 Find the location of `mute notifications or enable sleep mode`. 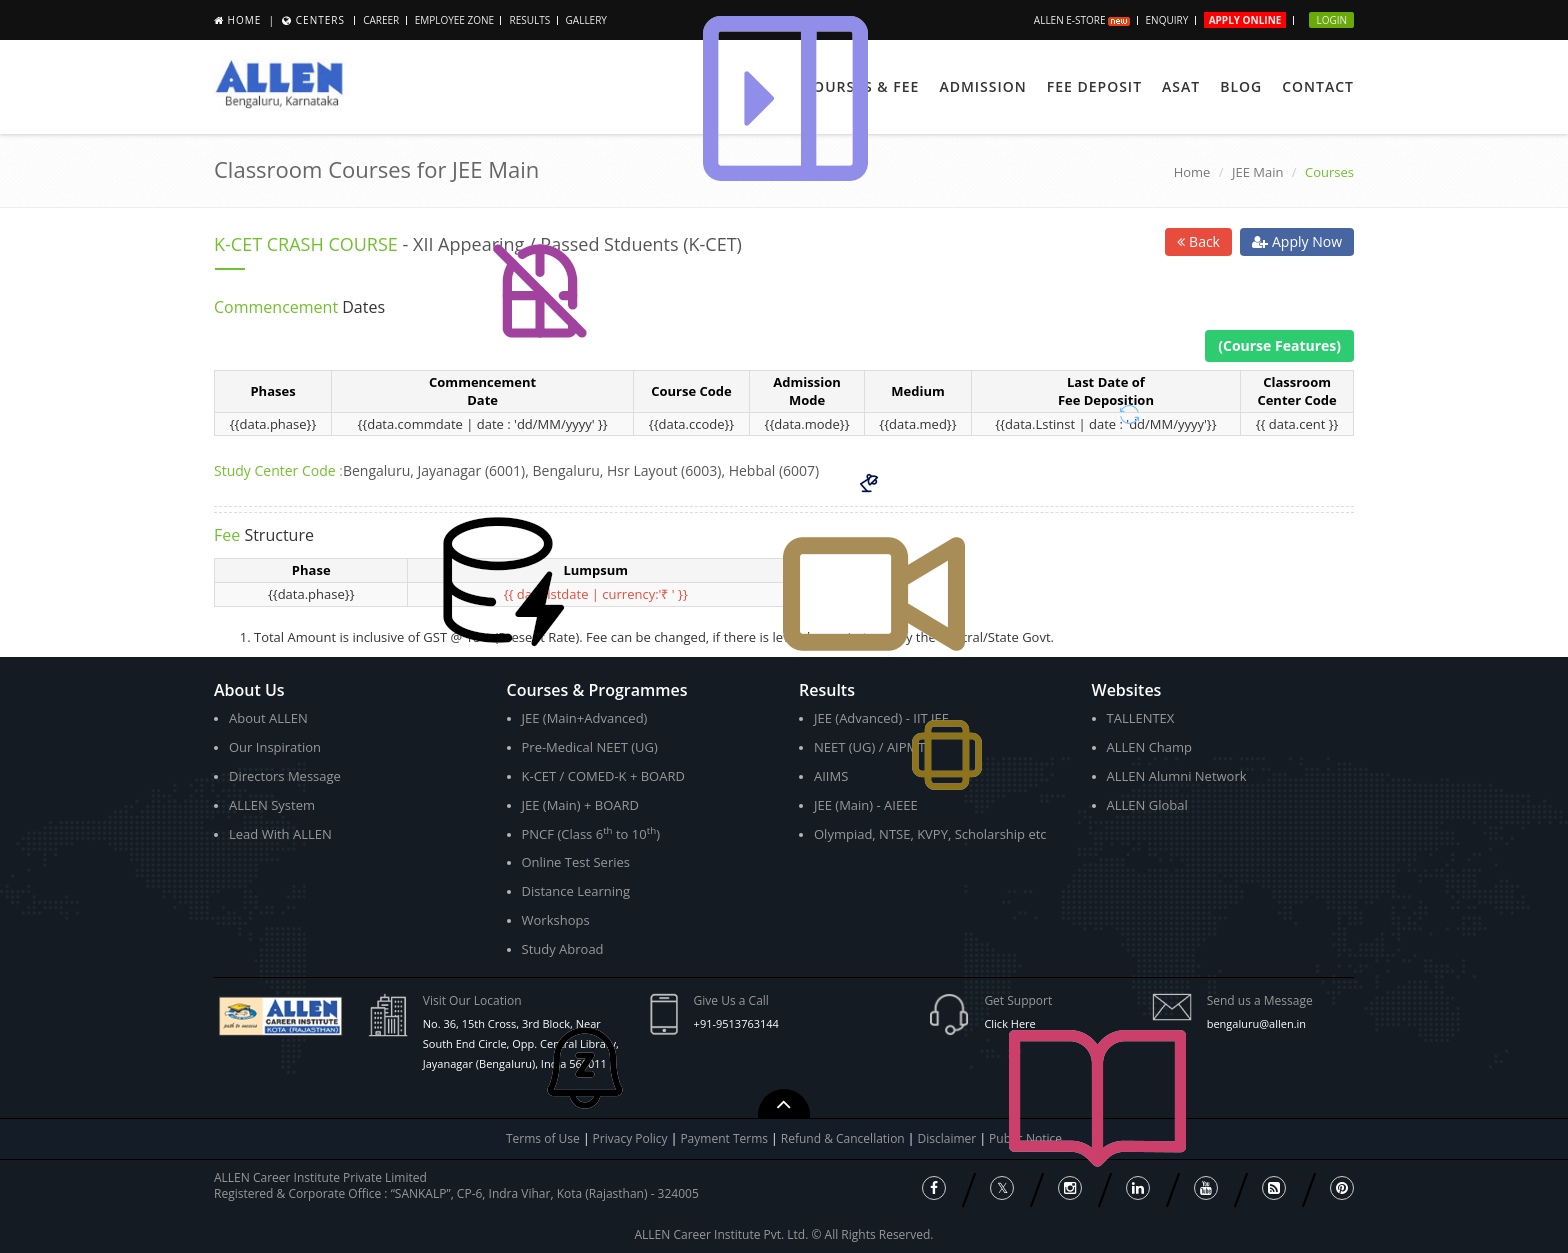

mute notifications or enable sleep mode is located at coordinates (585, 1068).